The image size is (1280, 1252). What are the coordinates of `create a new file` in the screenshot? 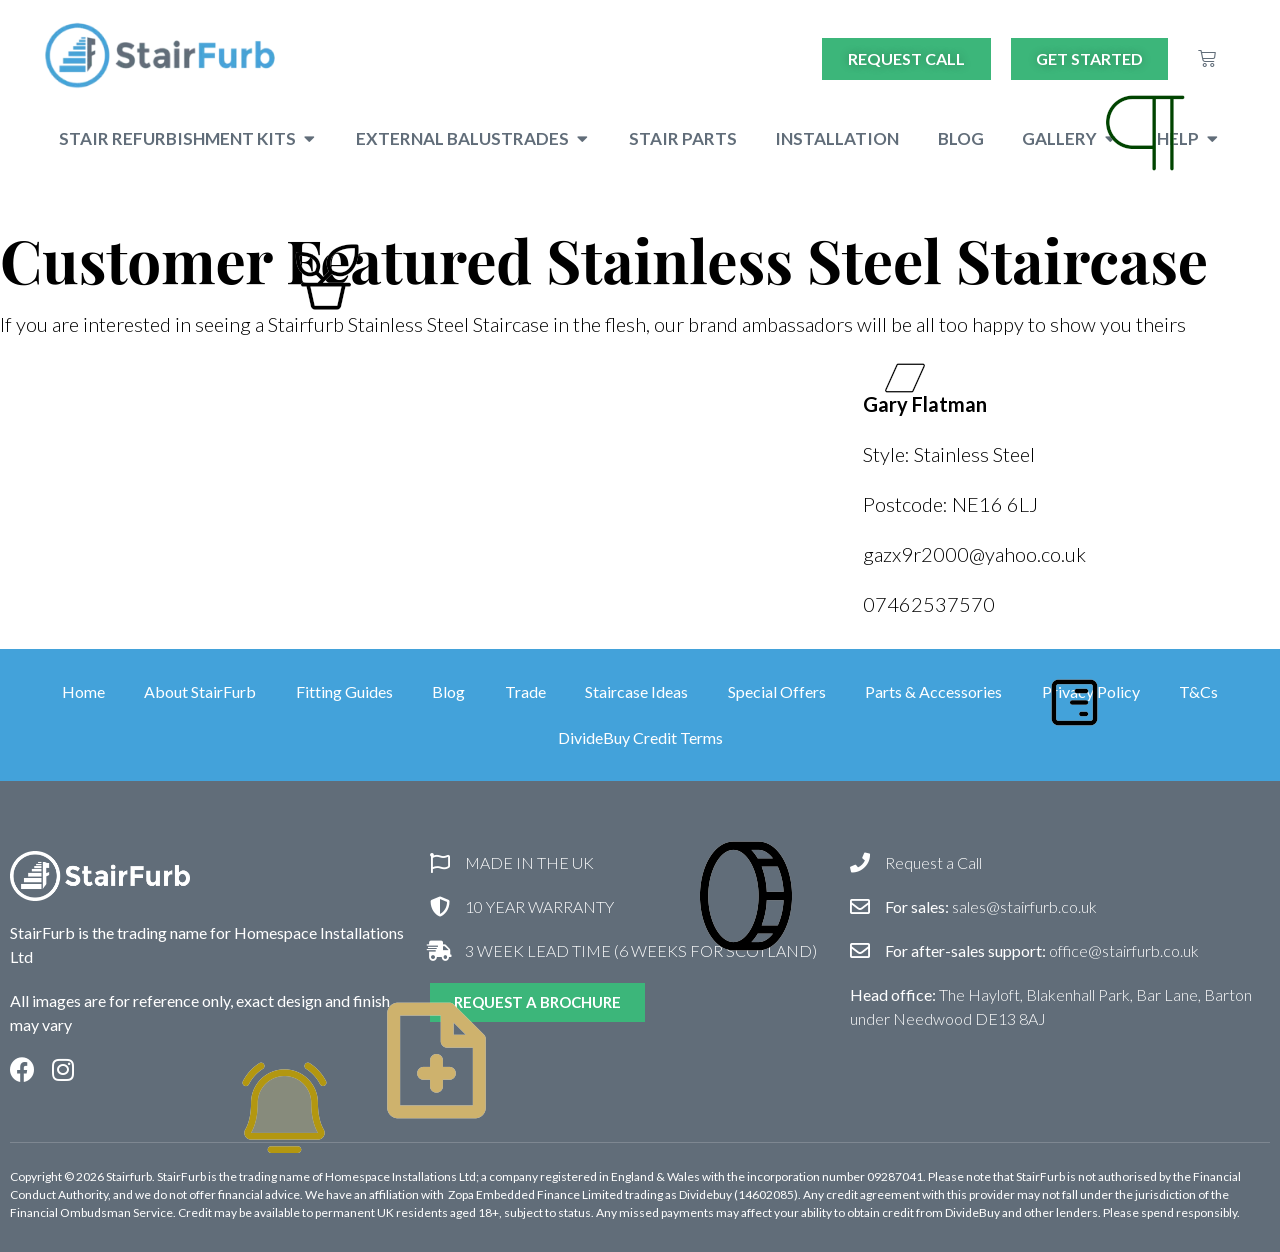 It's located at (436, 1060).